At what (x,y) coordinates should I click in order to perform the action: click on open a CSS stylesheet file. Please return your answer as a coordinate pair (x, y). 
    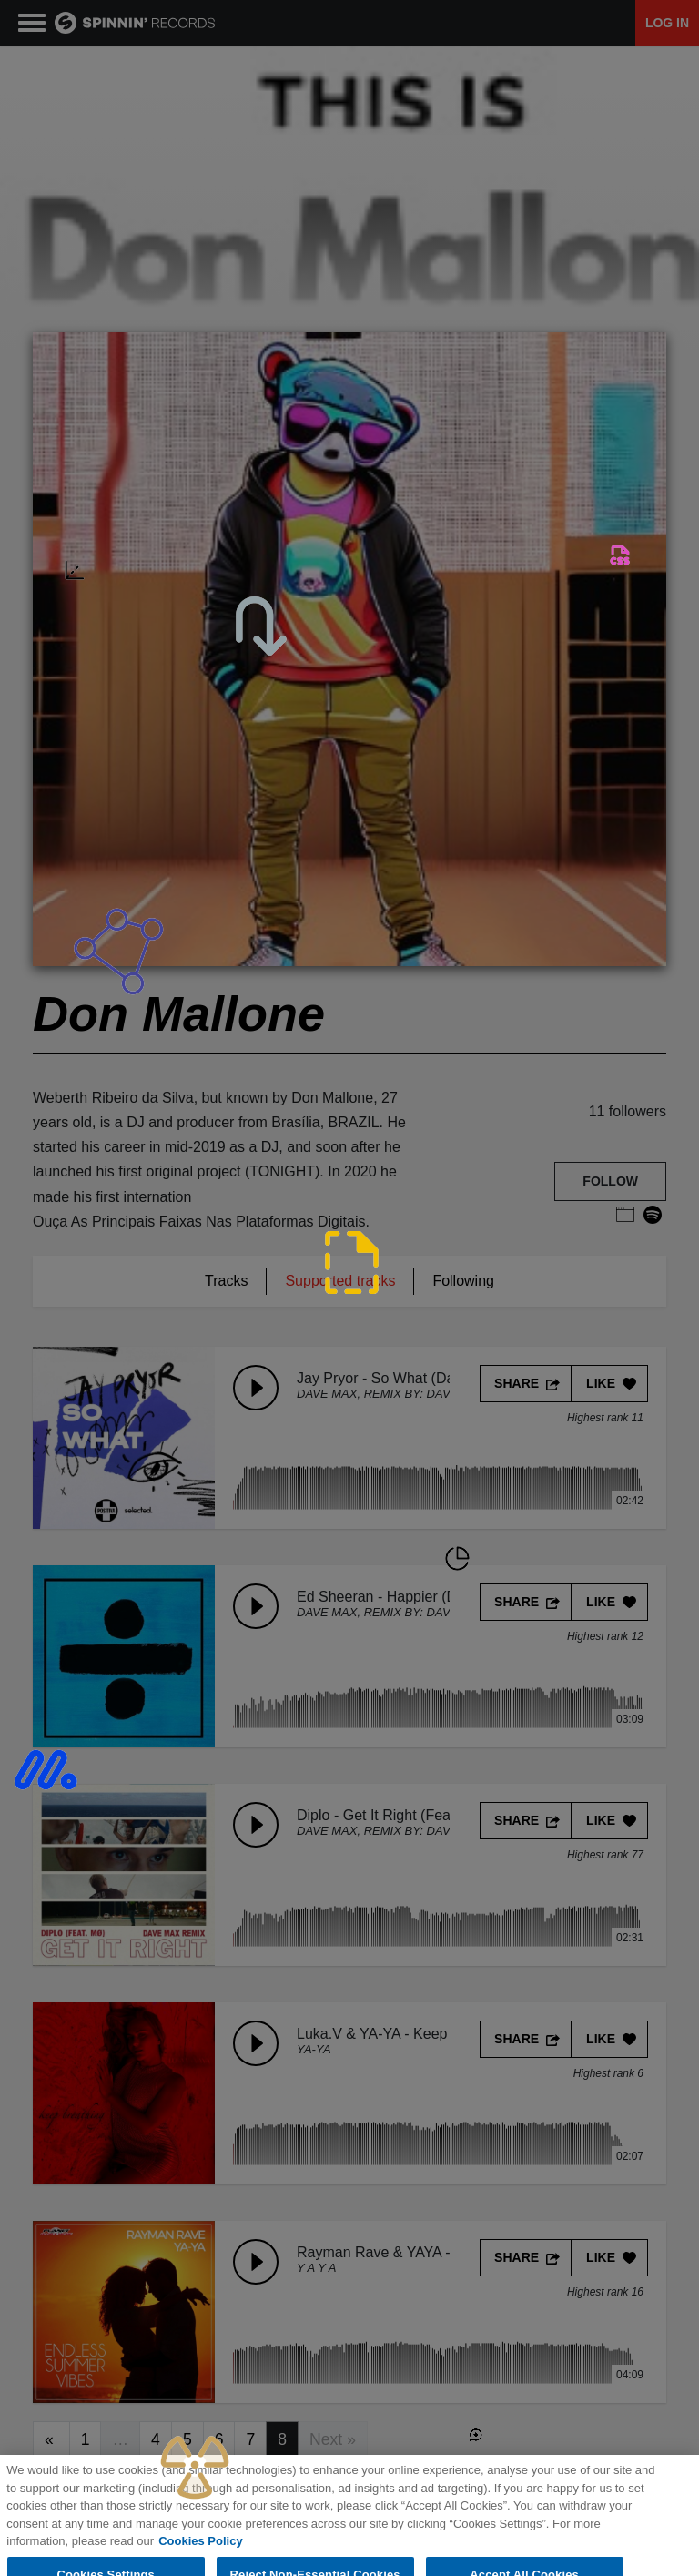
    Looking at the image, I should click on (620, 555).